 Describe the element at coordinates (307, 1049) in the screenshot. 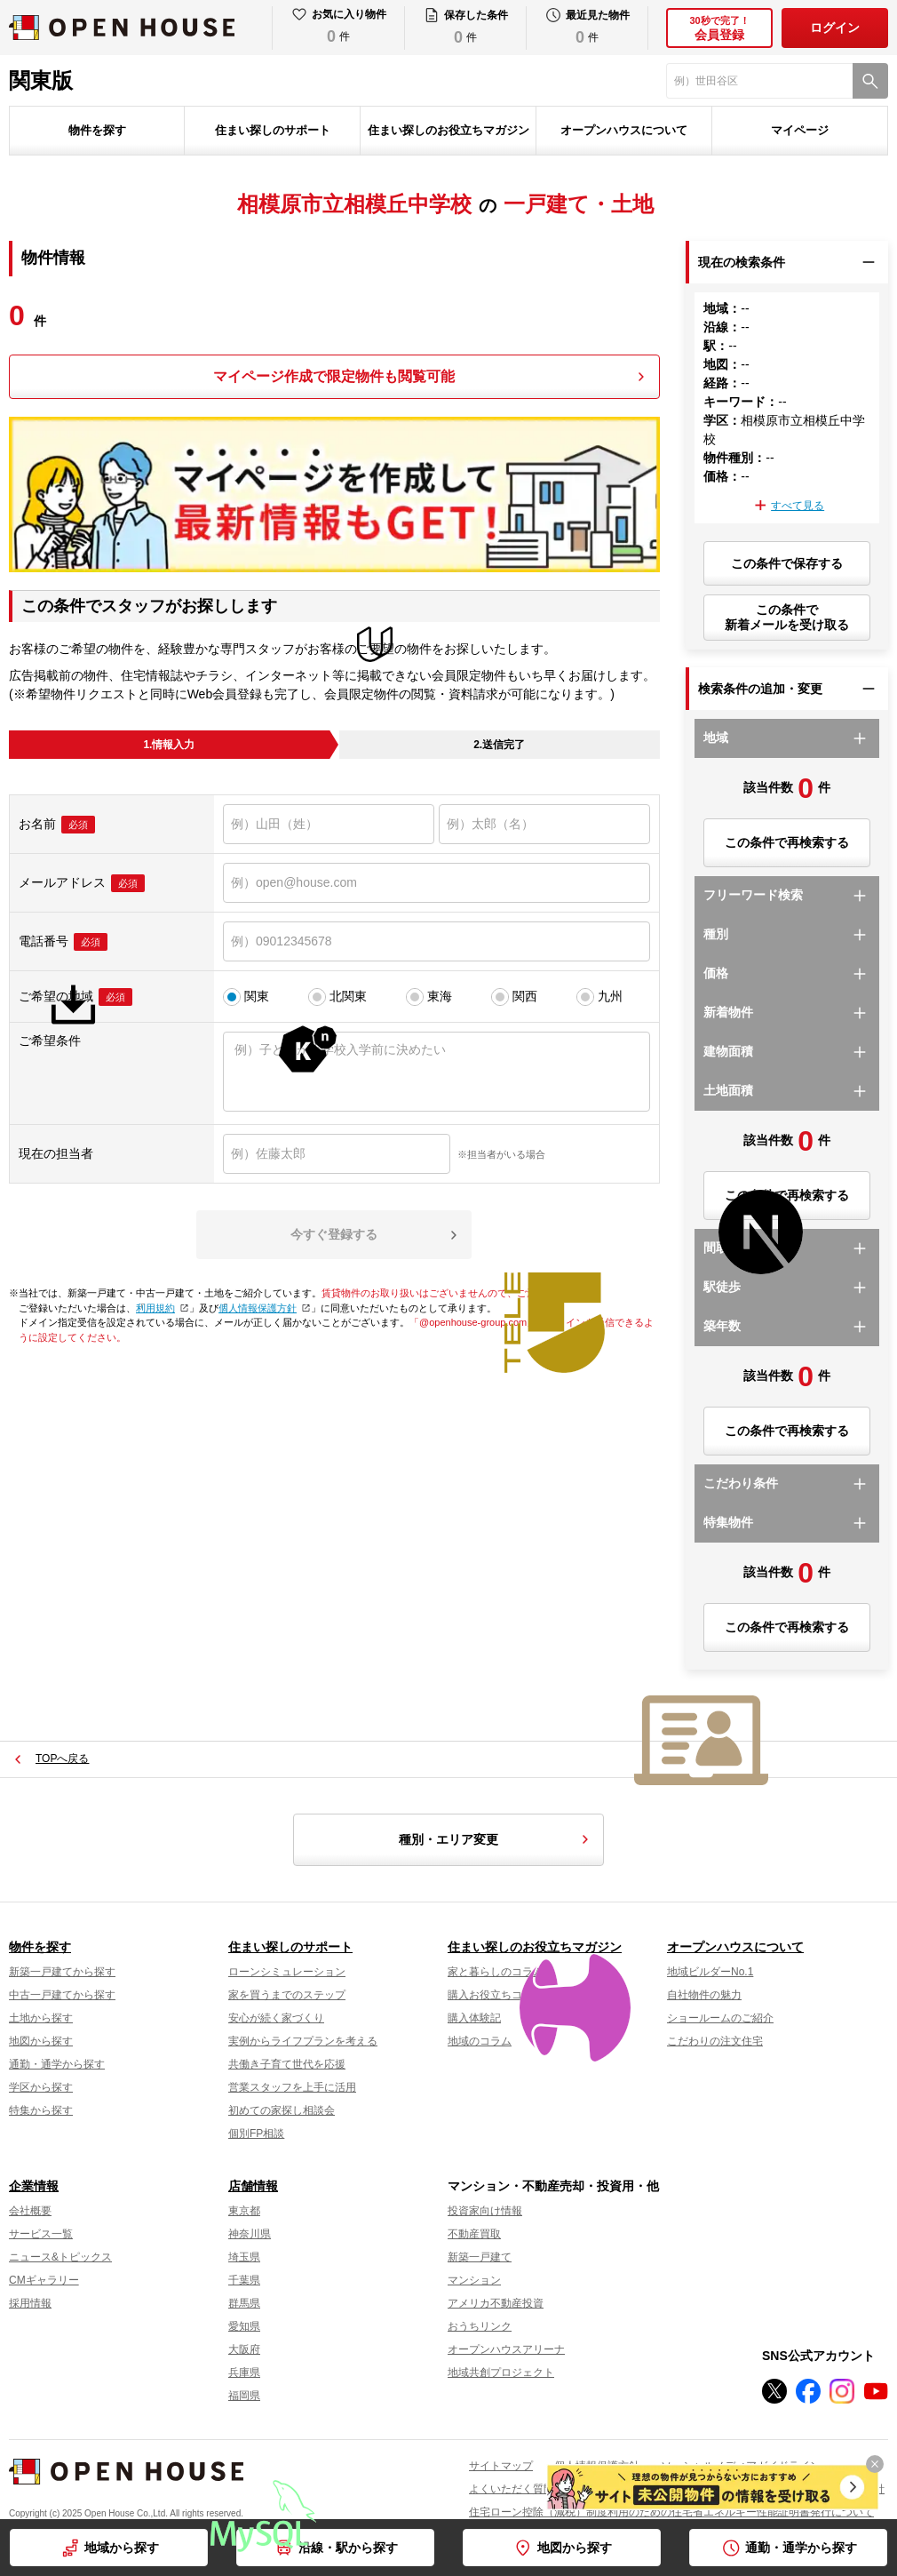

I see `knative serverless platform logo` at that location.